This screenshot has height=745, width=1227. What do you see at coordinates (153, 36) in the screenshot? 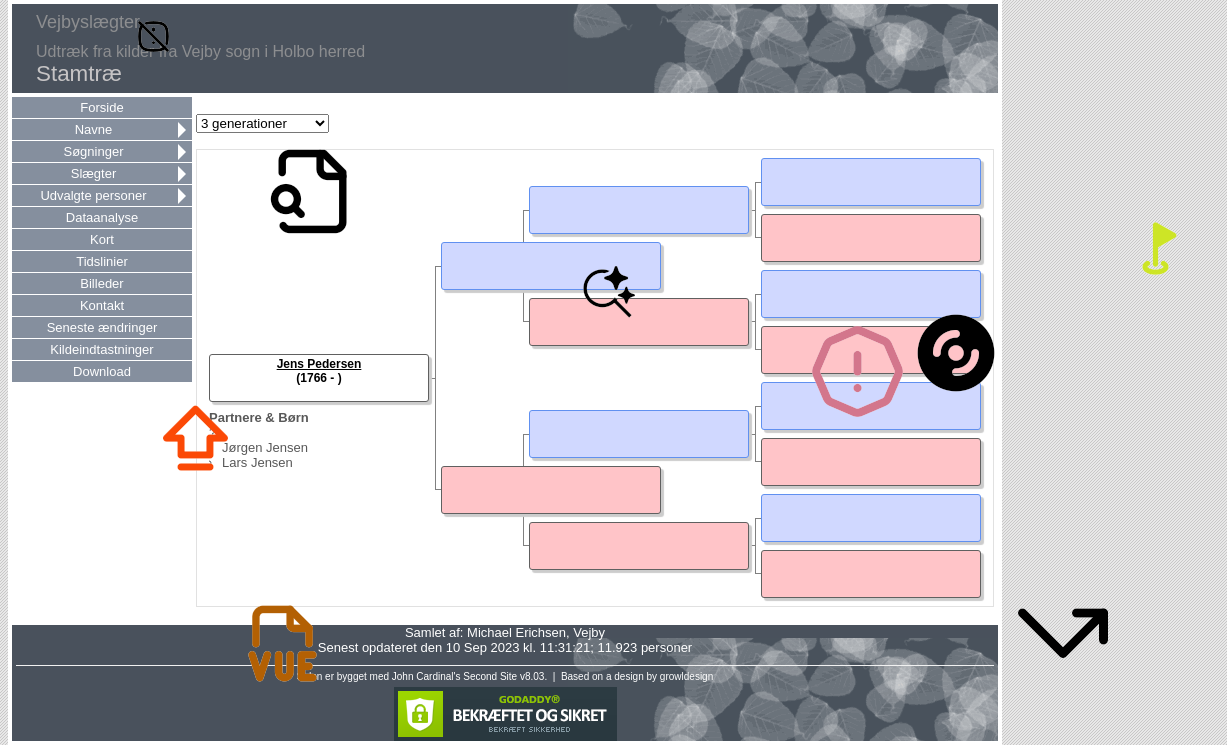
I see `disable or mute alert notifications` at bounding box center [153, 36].